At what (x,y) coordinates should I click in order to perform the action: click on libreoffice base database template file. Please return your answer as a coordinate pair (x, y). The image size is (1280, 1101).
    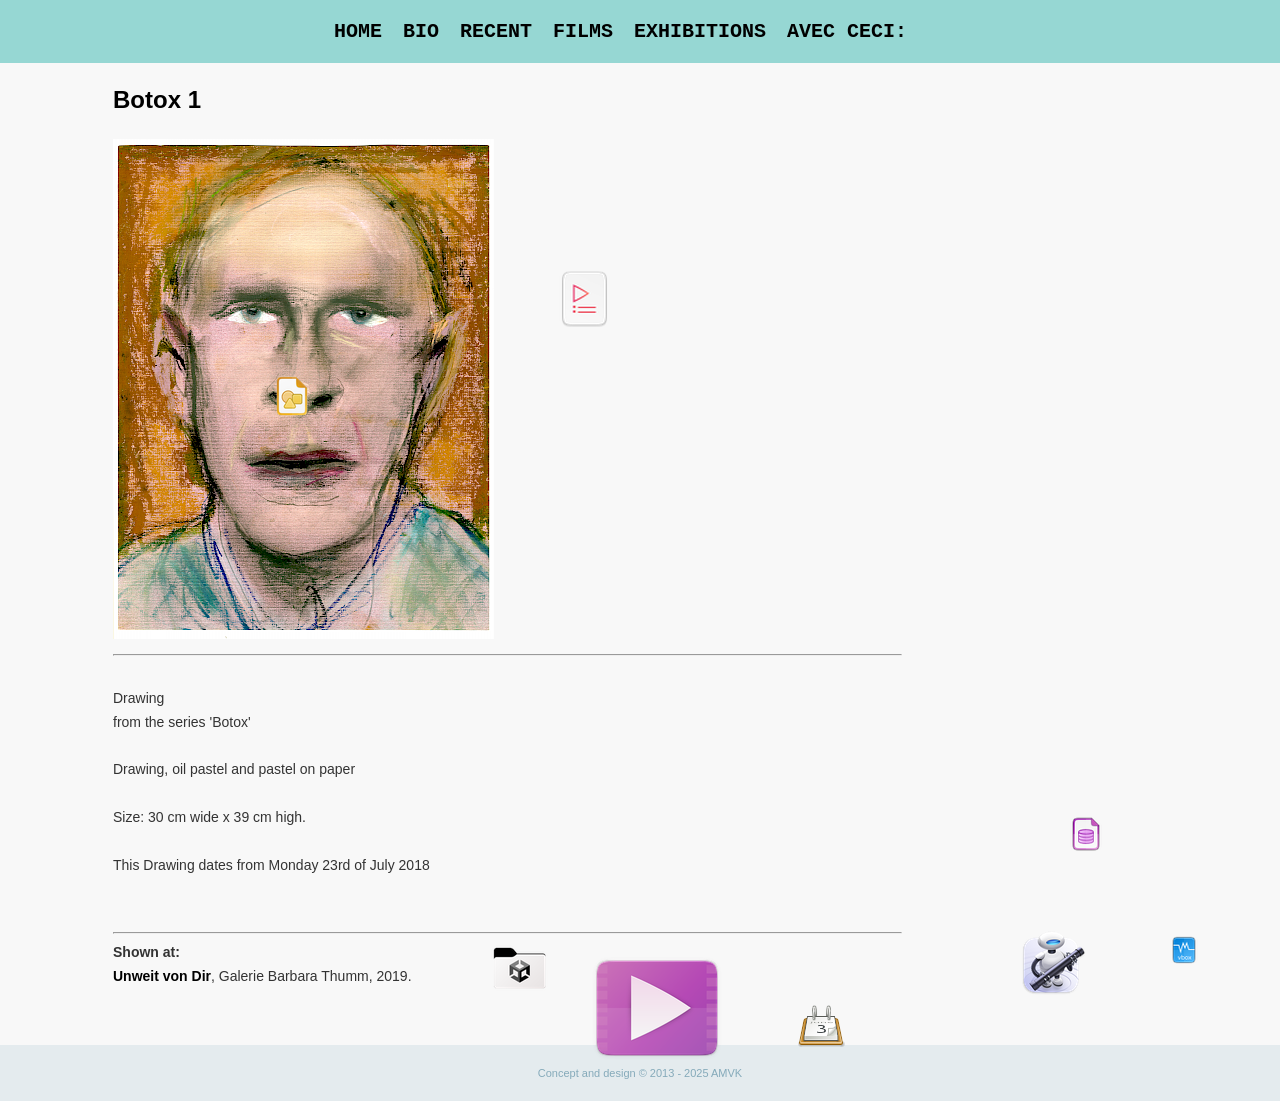
    Looking at the image, I should click on (1086, 834).